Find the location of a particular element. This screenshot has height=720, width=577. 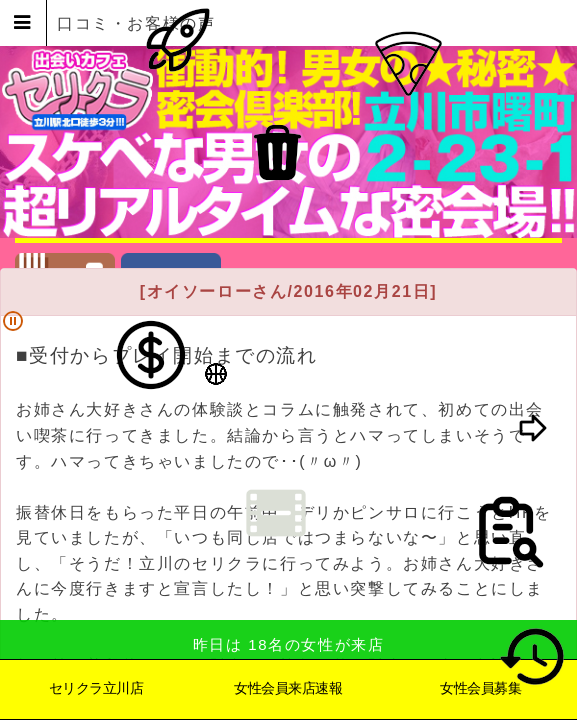

browse food delivery options is located at coordinates (408, 62).